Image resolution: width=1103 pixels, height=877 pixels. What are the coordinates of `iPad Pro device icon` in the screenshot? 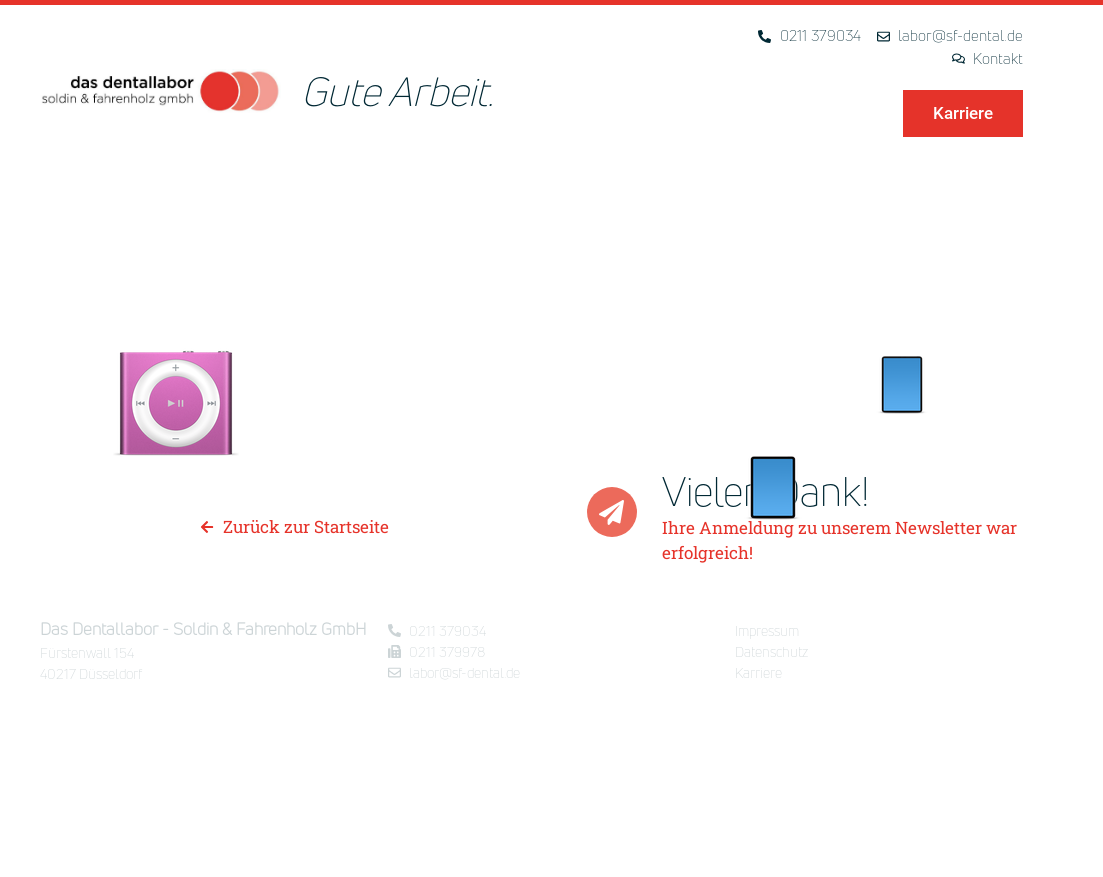 It's located at (902, 385).